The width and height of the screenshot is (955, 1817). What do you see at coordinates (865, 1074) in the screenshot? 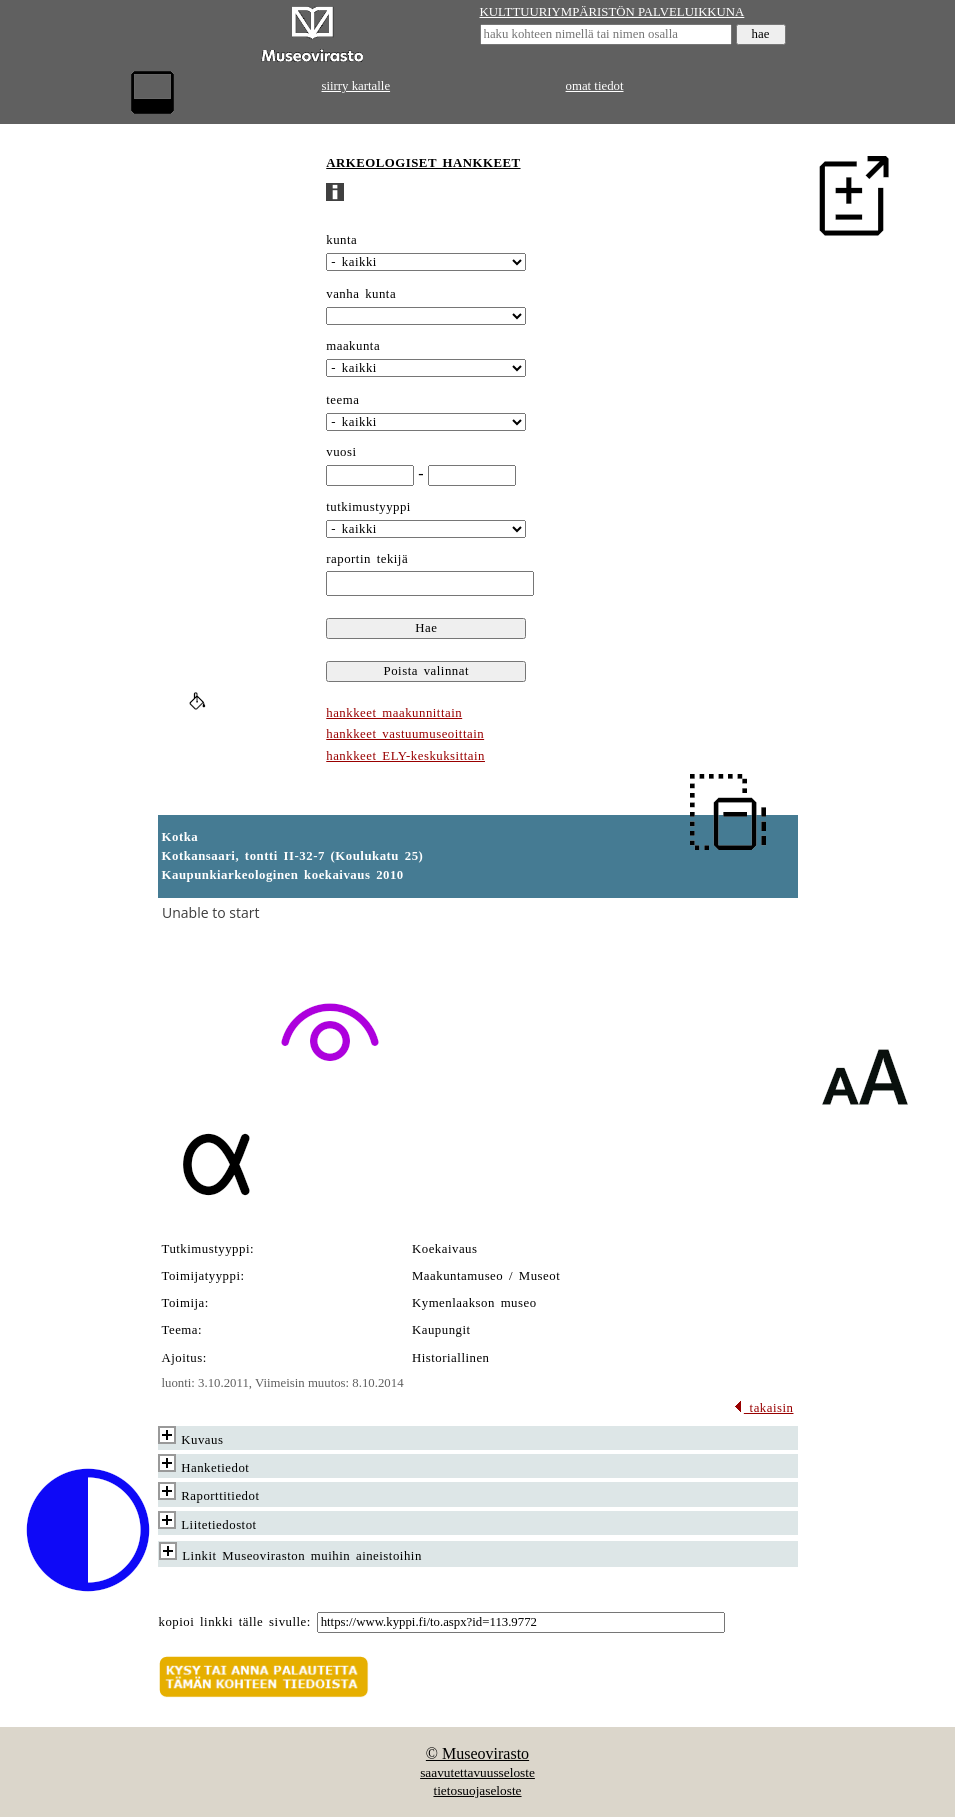
I see `adjust text size settings` at bounding box center [865, 1074].